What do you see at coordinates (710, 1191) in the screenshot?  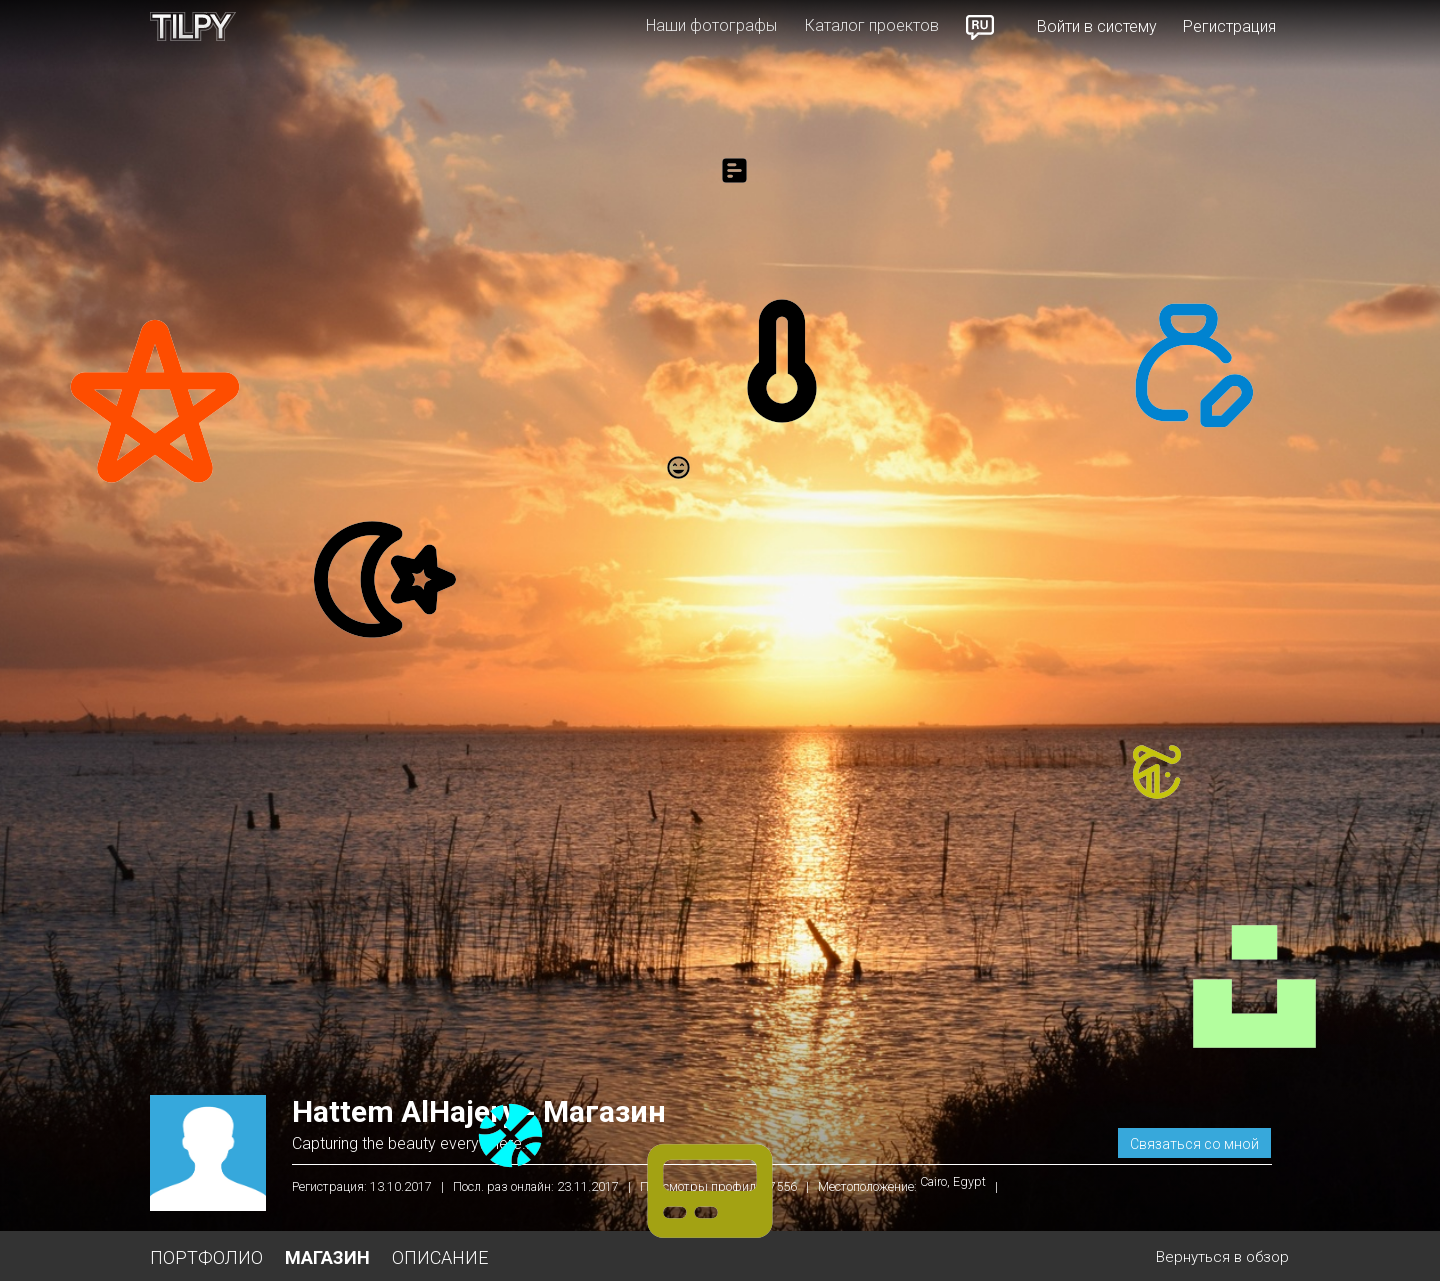 I see `indicates pager or beeper device` at bounding box center [710, 1191].